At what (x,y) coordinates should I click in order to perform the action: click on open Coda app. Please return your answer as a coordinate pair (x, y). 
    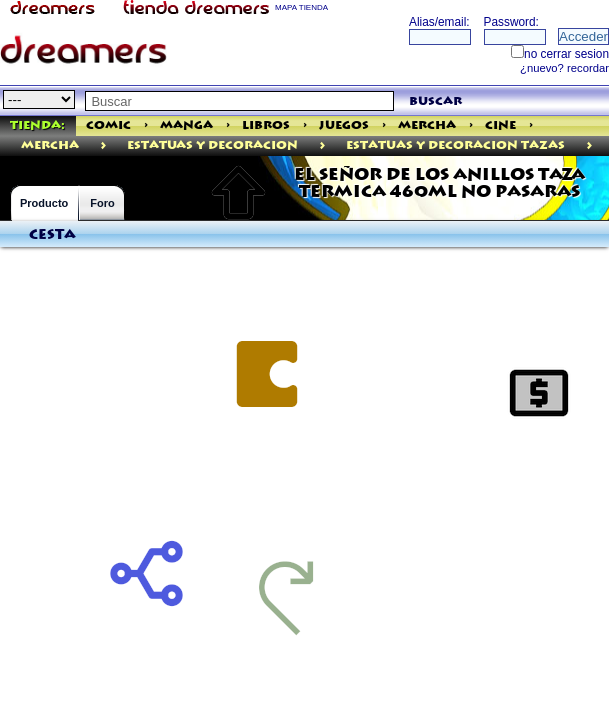
    Looking at the image, I should click on (267, 374).